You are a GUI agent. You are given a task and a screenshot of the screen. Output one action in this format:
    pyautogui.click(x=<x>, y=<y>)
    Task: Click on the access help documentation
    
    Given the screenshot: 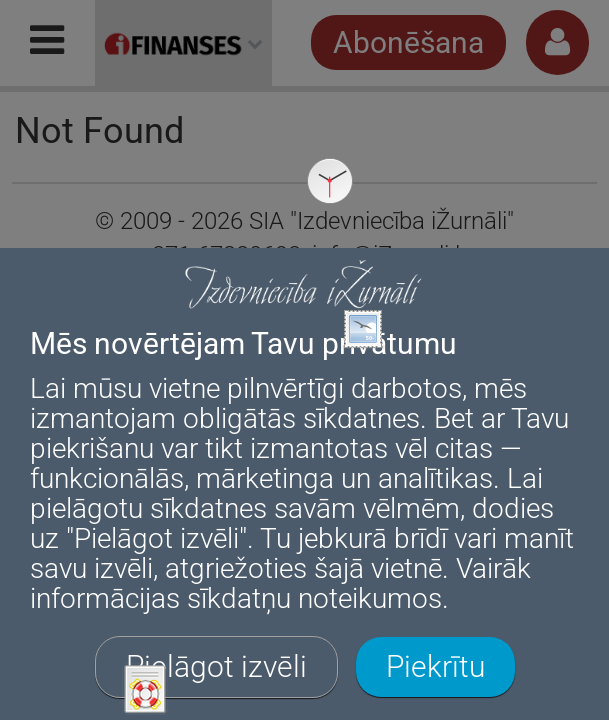 What is the action you would take?
    pyautogui.click(x=145, y=689)
    